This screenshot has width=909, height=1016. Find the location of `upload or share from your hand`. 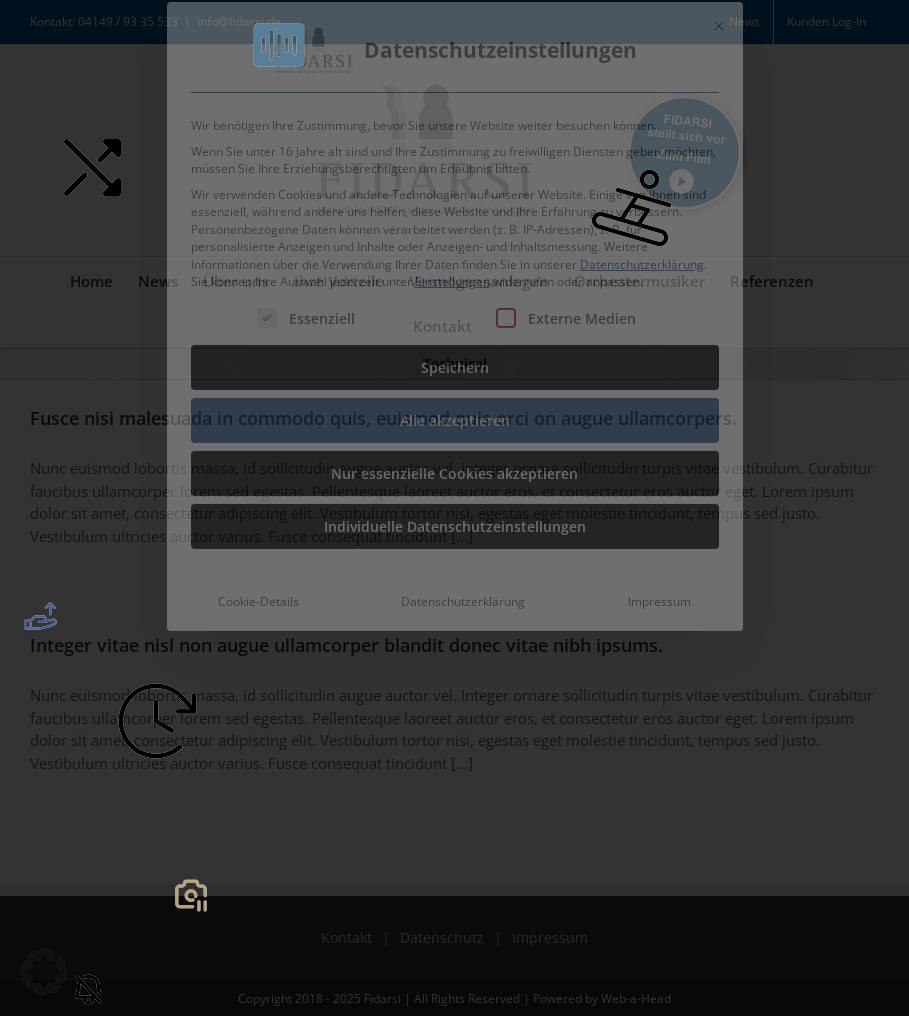

upload or share from your hand is located at coordinates (41, 617).